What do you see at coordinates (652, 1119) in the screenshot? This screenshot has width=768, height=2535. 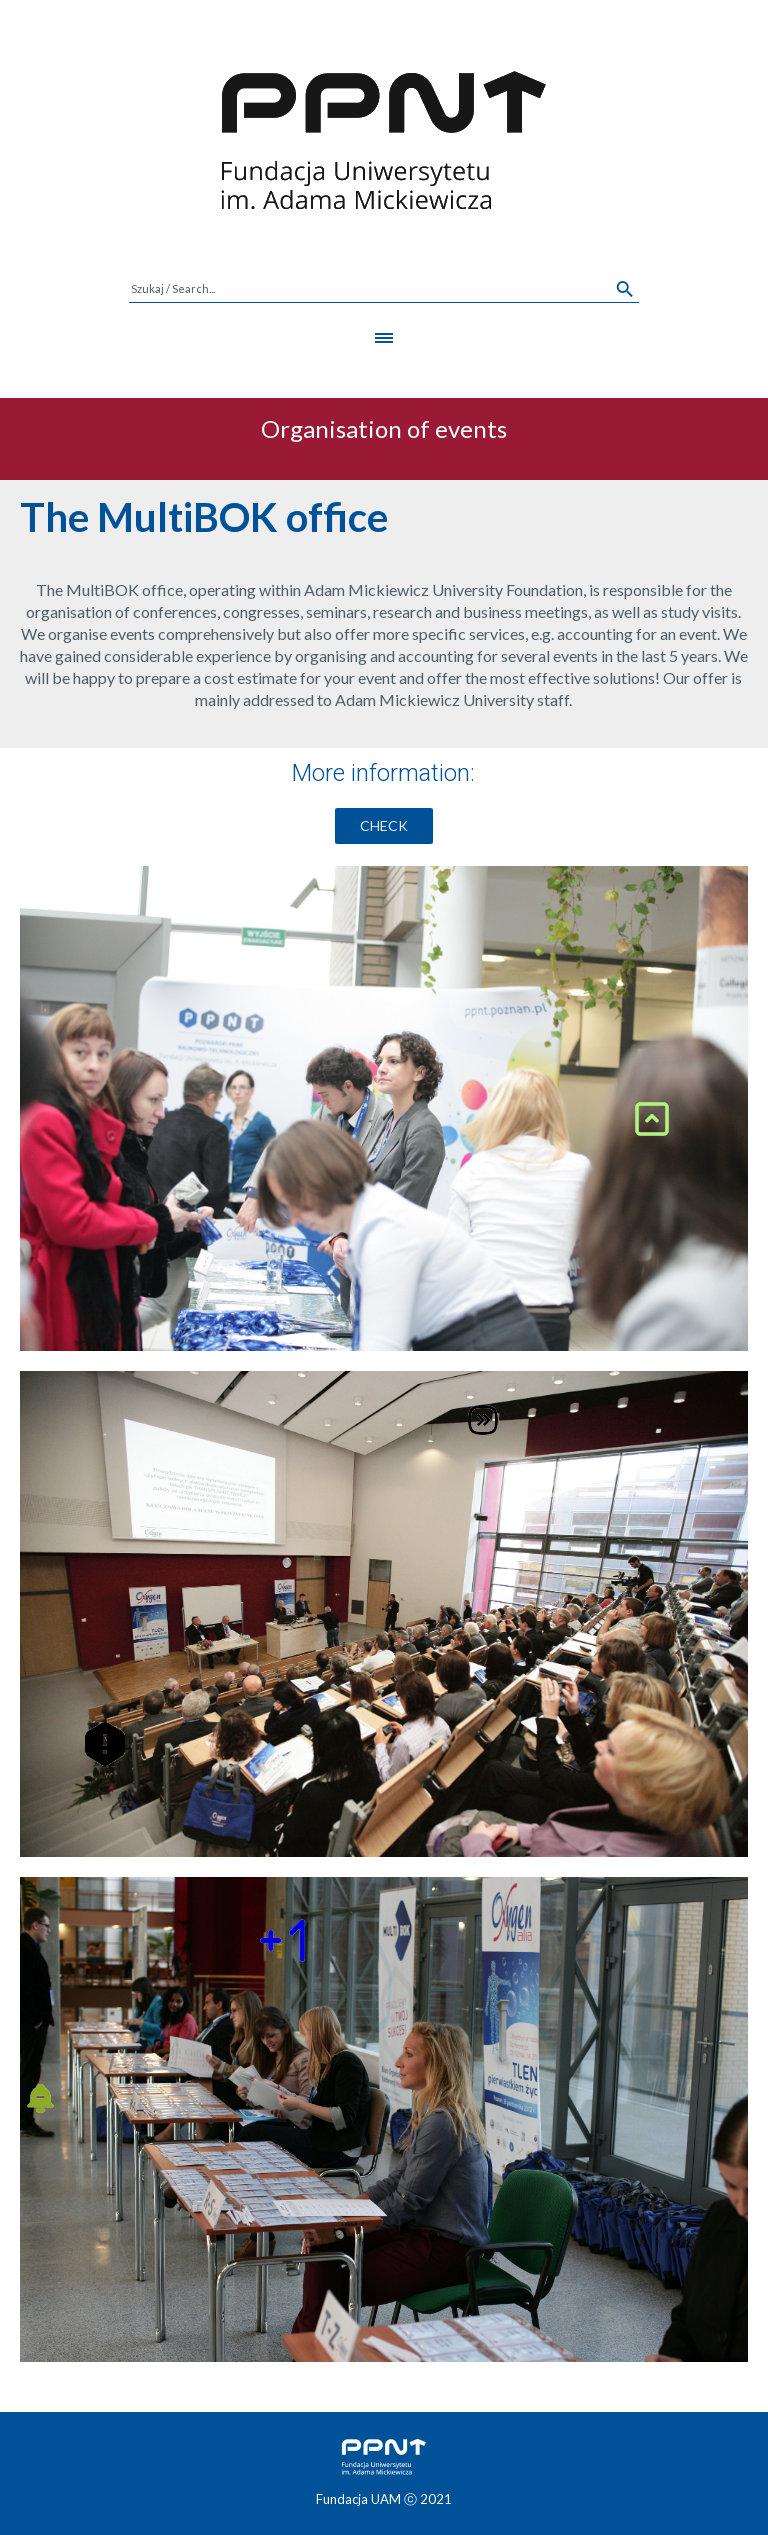 I see `collapse or minimize a section` at bounding box center [652, 1119].